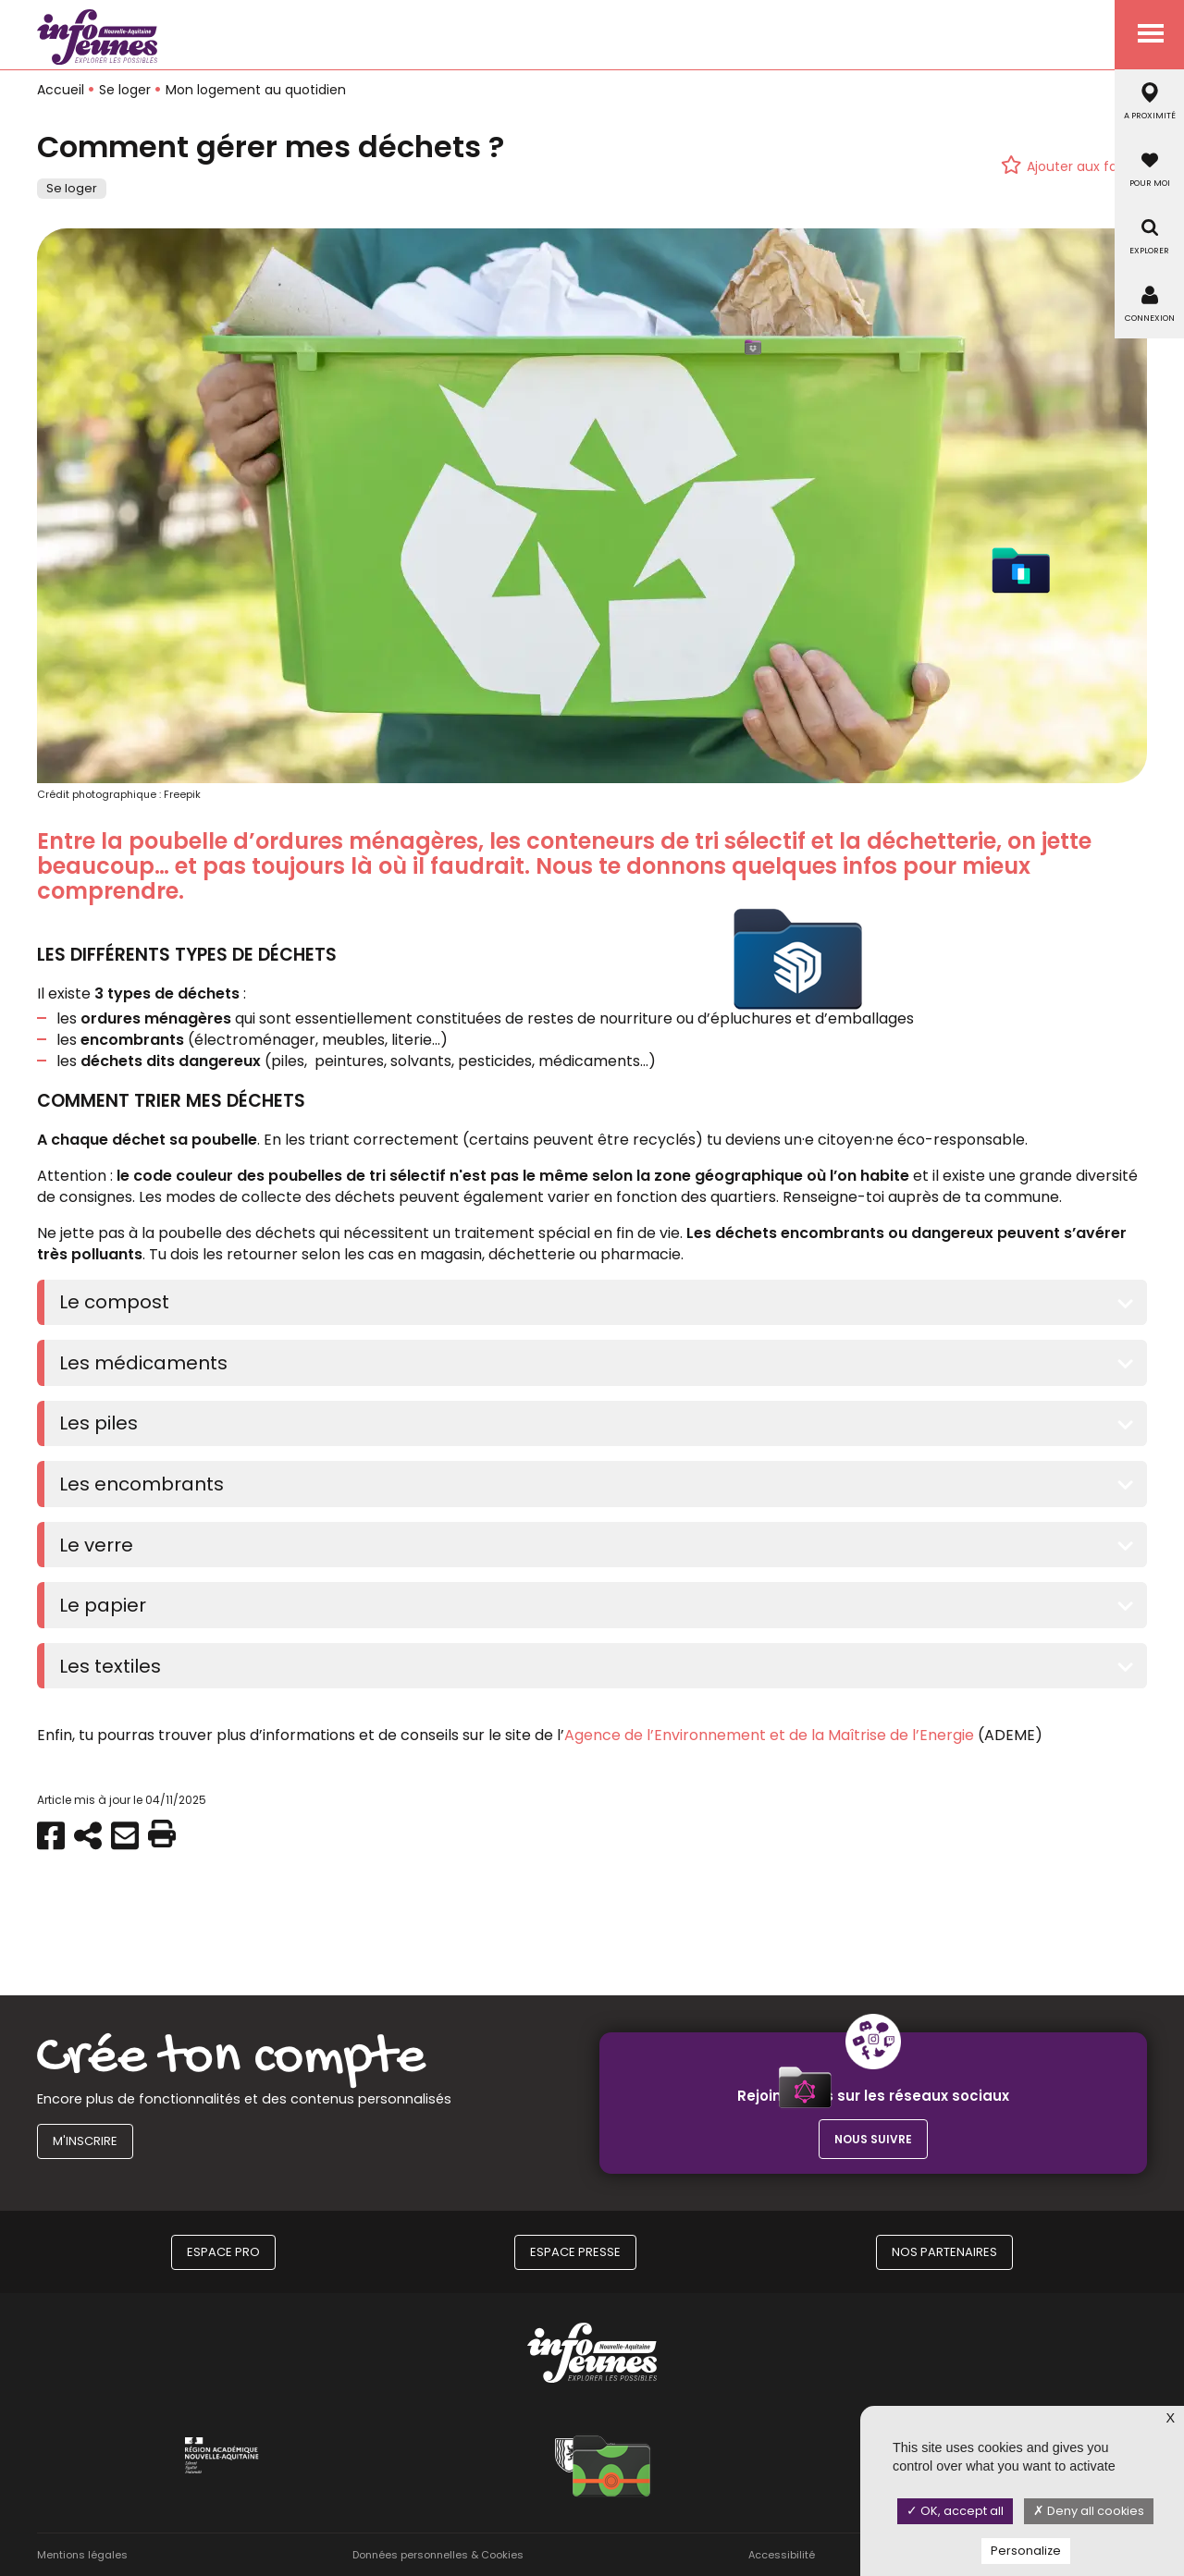 This screenshot has height=2576, width=1184. Describe the element at coordinates (753, 347) in the screenshot. I see `open your Dropbox folder` at that location.